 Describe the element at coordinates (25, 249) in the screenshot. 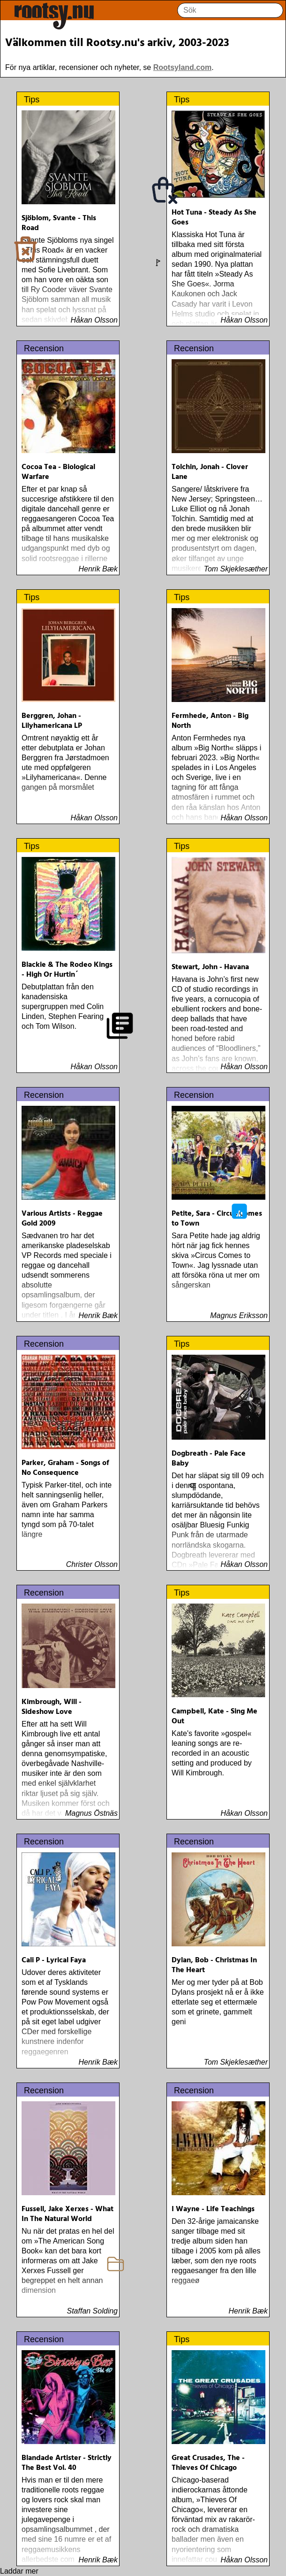

I see `permanently delete an item` at that location.